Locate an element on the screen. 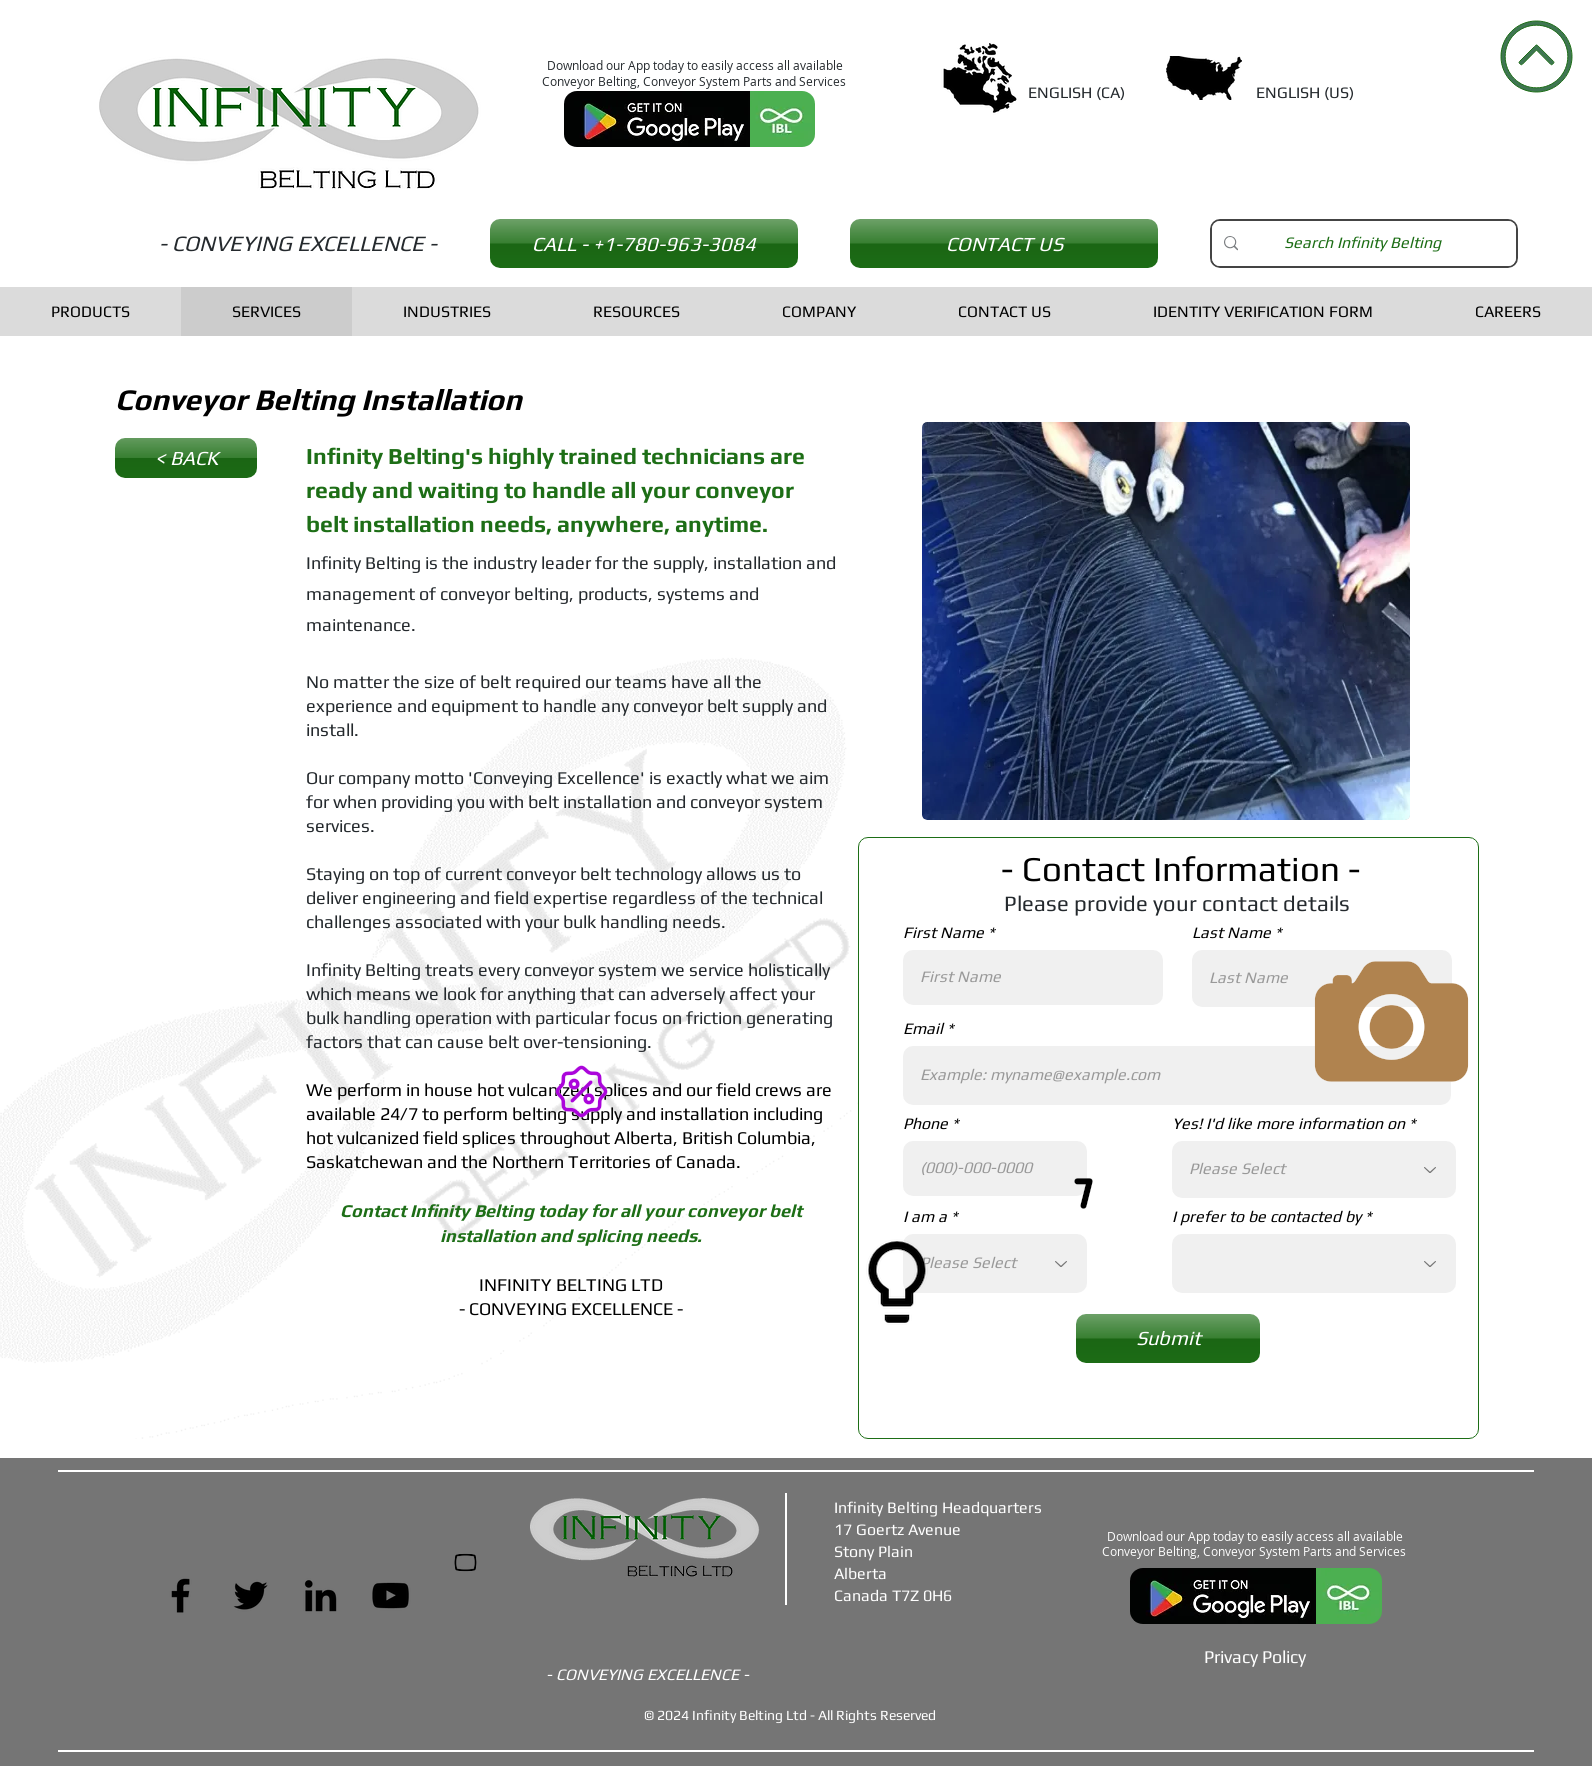  switch to wide-angle or panorama camera mode is located at coordinates (465, 1562).